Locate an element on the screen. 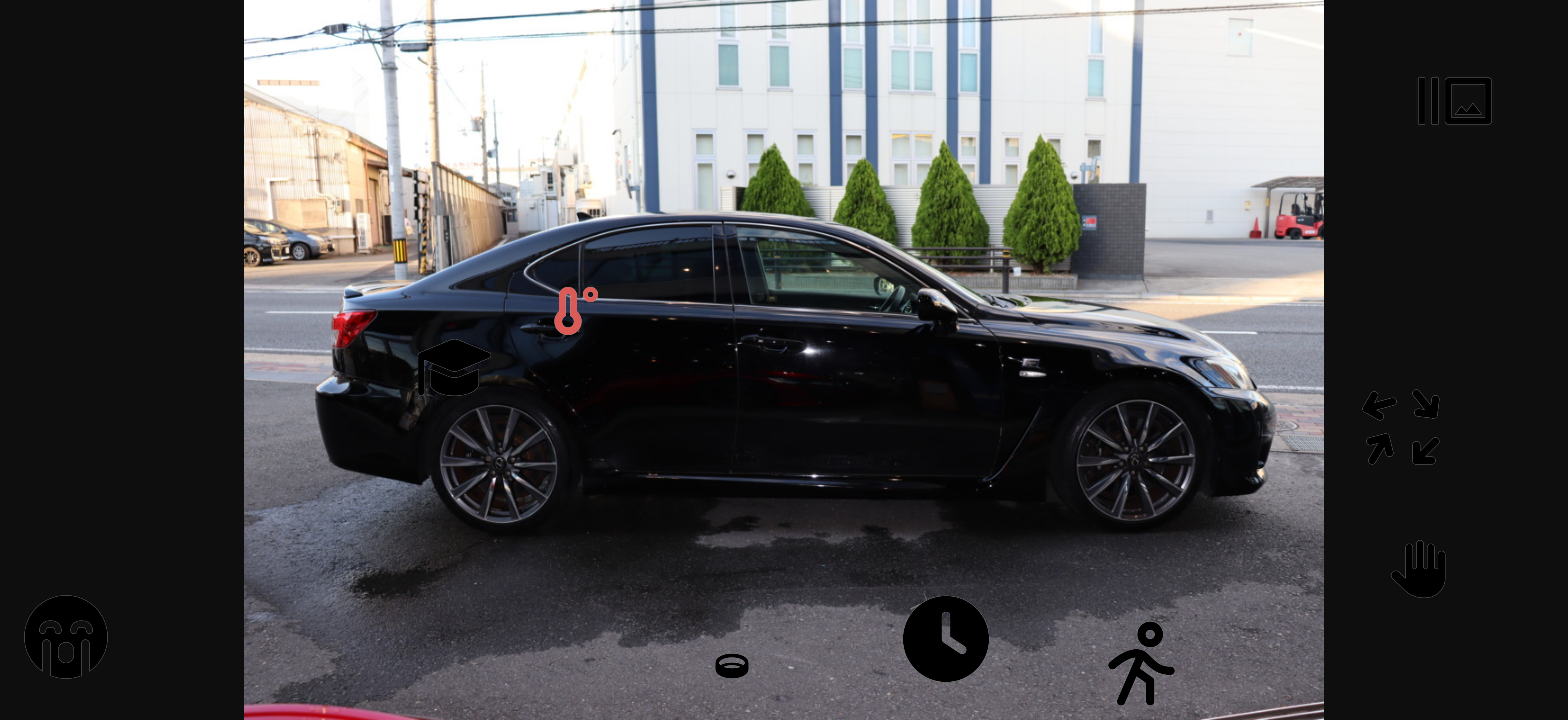 The width and height of the screenshot is (1568, 720). indicates an error or failed action is located at coordinates (66, 637).